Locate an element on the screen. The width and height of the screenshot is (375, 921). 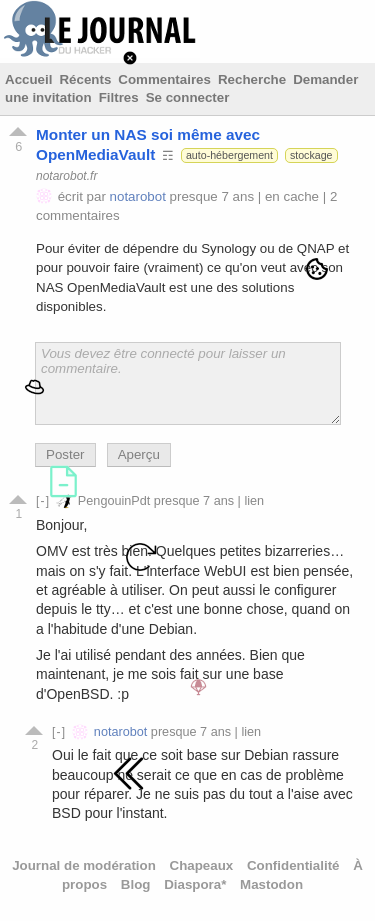
Red Hat brand logo is located at coordinates (34, 386).